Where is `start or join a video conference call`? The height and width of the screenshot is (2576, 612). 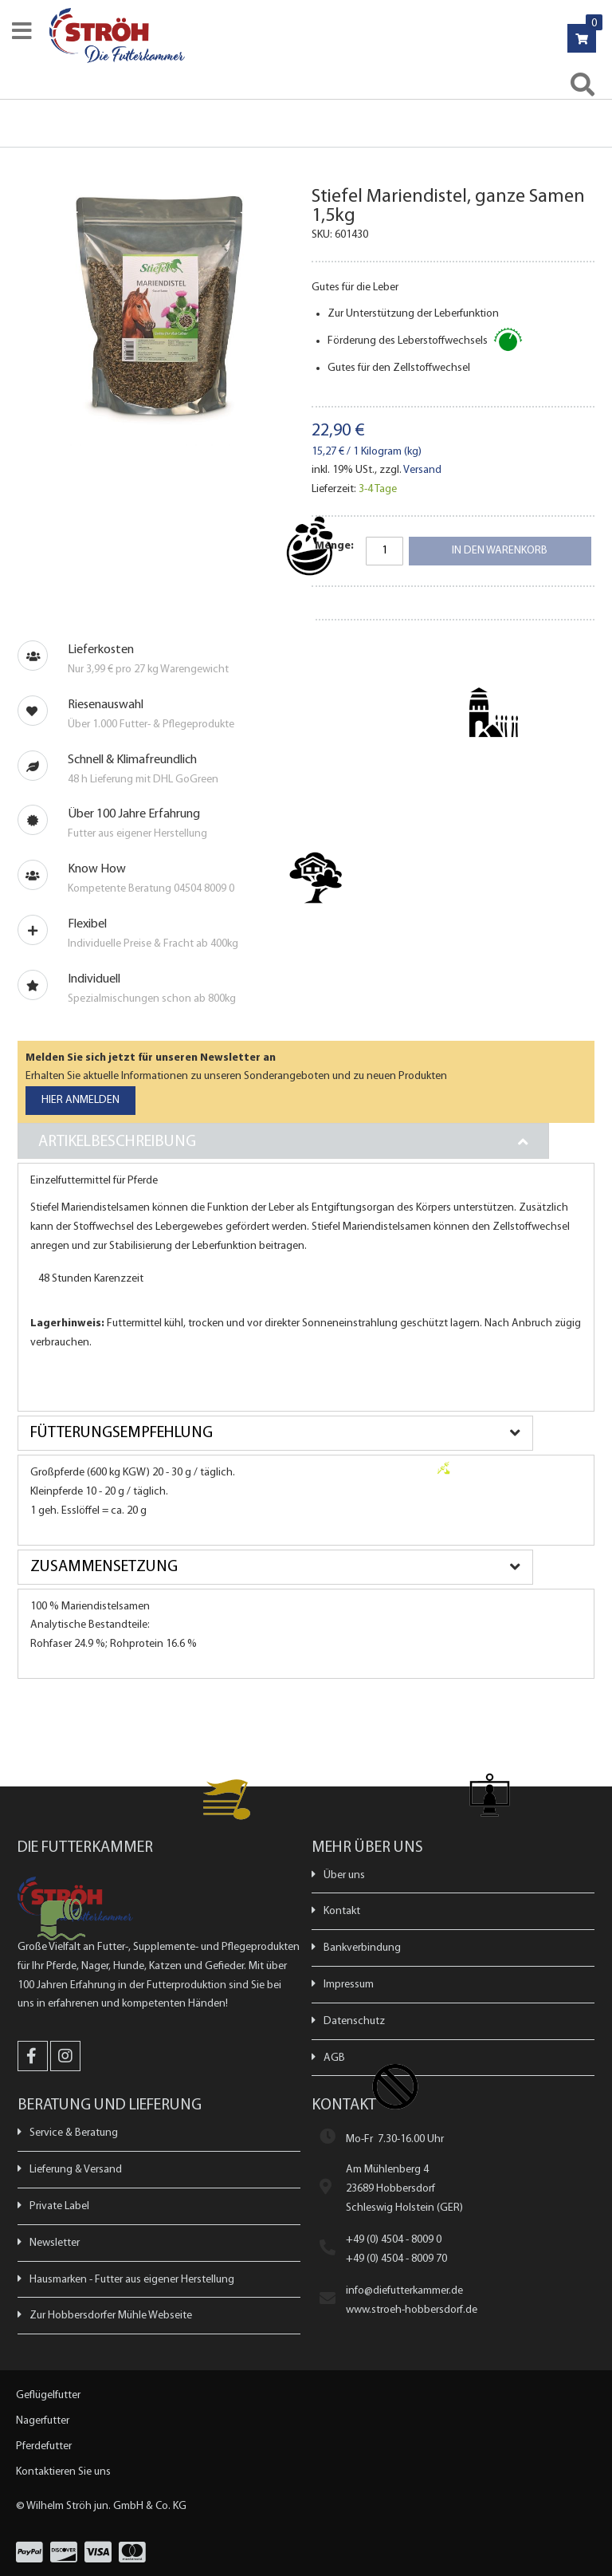 start or join a video conference call is located at coordinates (489, 1794).